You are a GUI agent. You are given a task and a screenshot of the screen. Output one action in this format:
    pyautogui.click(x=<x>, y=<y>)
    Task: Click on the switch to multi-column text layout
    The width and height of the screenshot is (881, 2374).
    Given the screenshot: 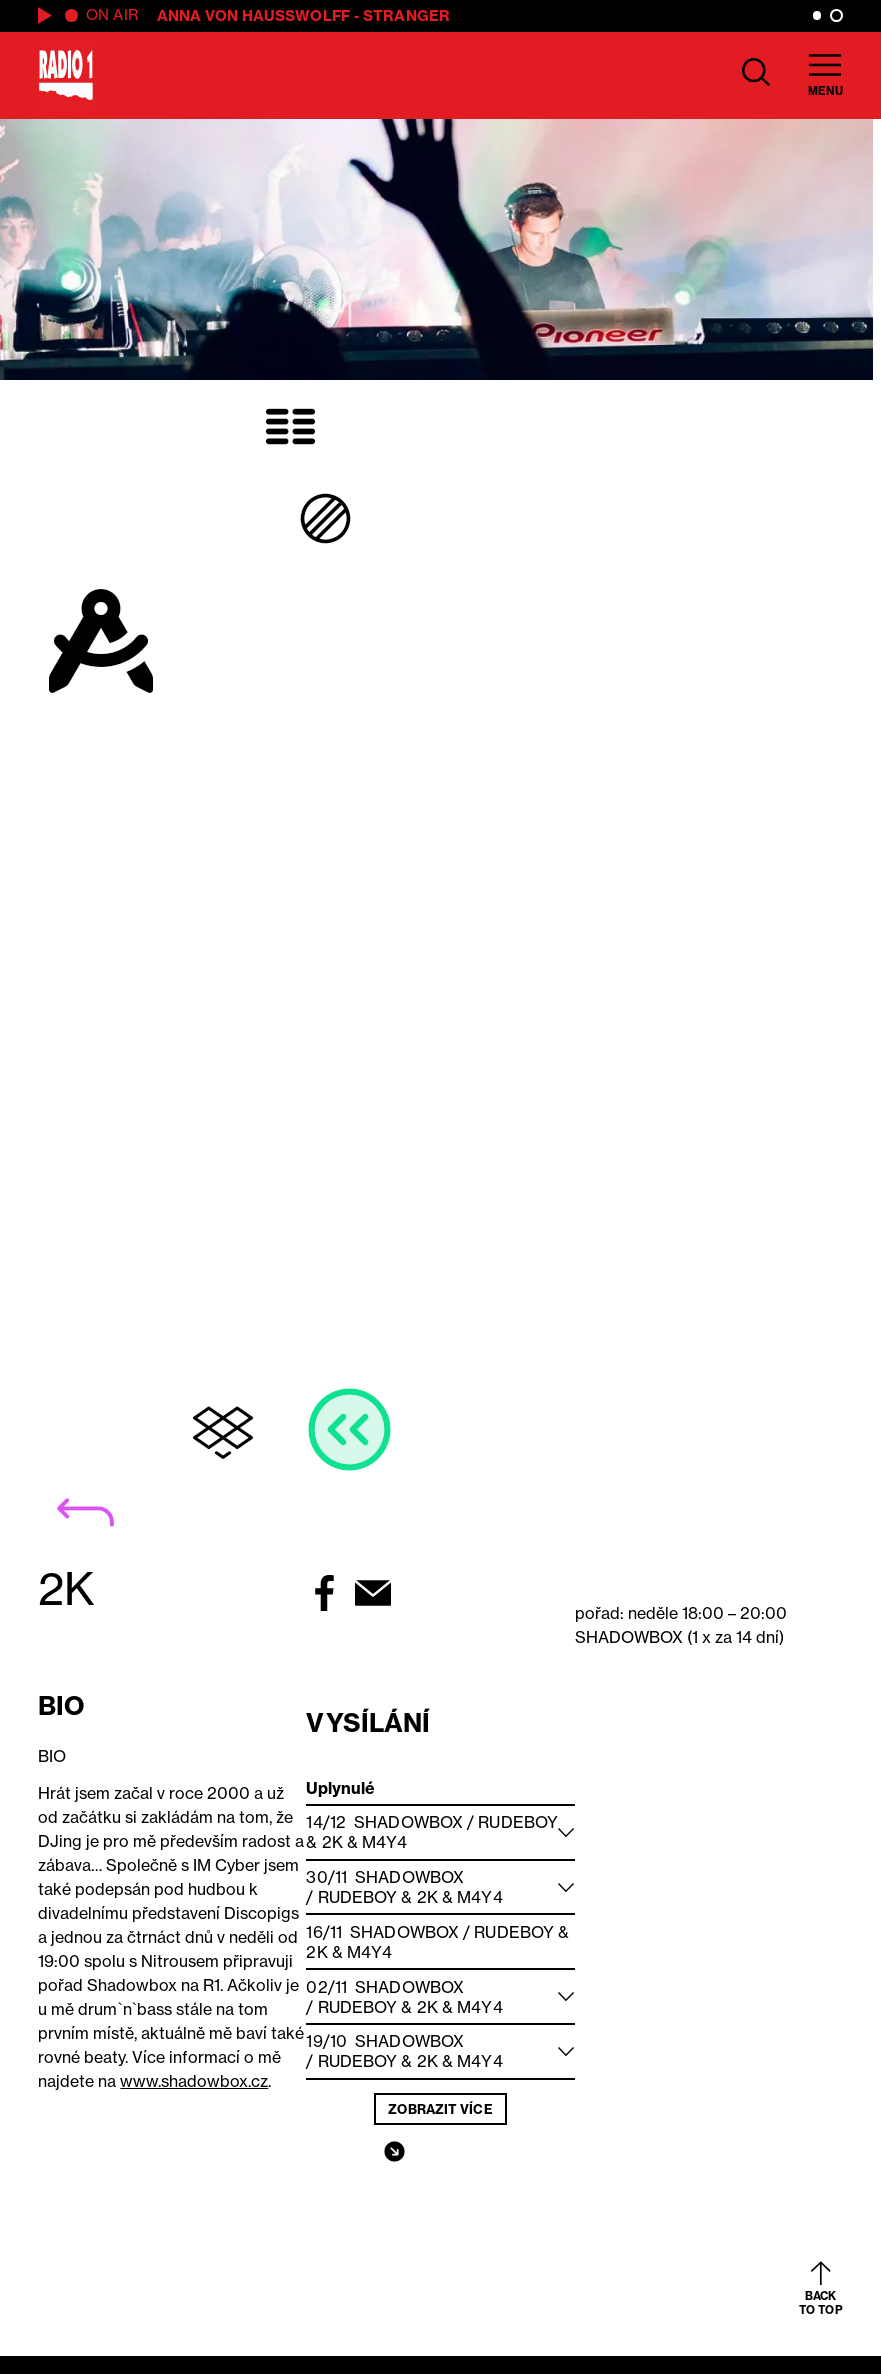 What is the action you would take?
    pyautogui.click(x=290, y=427)
    